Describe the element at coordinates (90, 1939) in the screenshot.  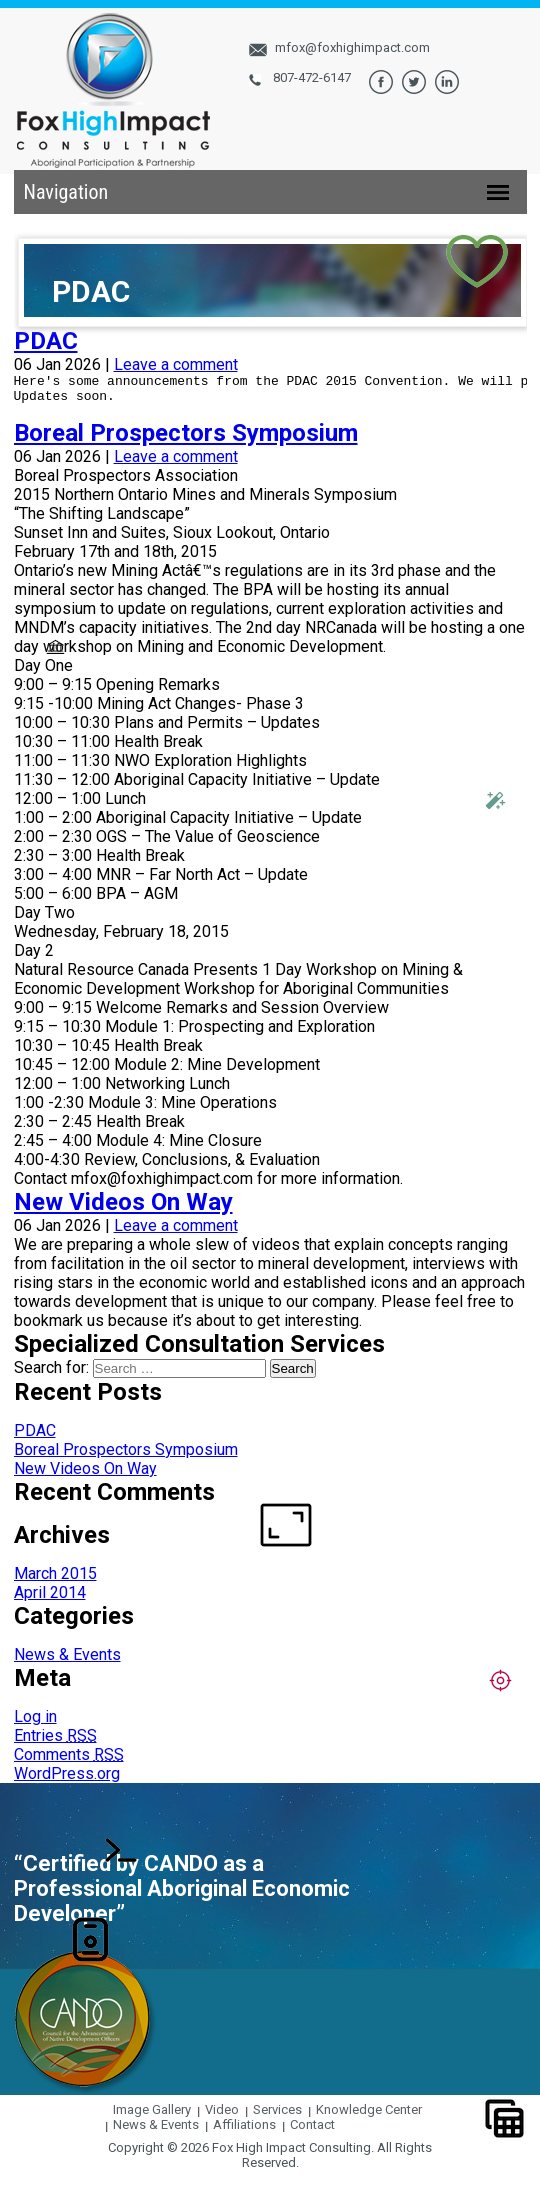
I see `view your ID or profile badge` at that location.